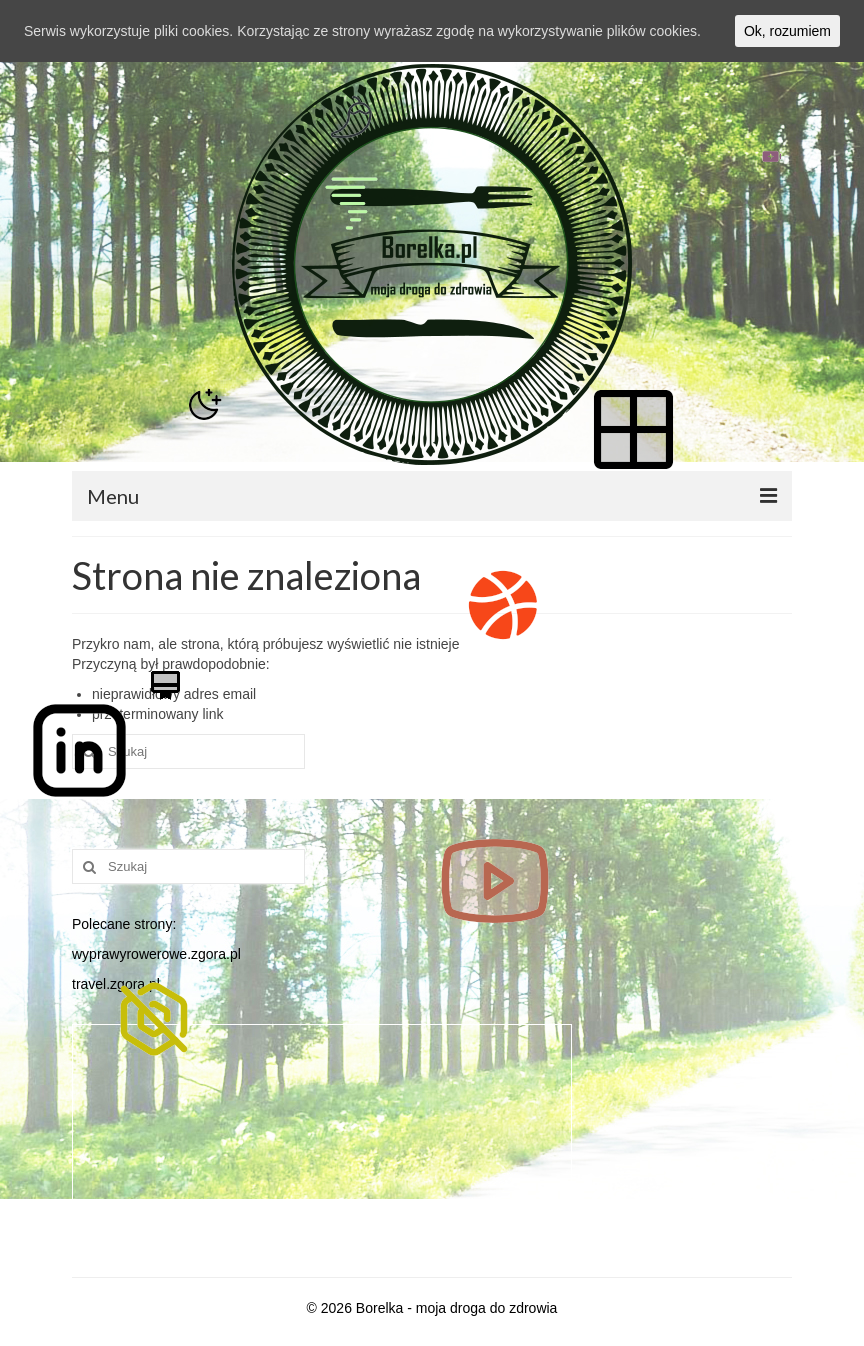 This screenshot has width=864, height=1346. Describe the element at coordinates (633, 429) in the screenshot. I see `view items in grid layout` at that location.